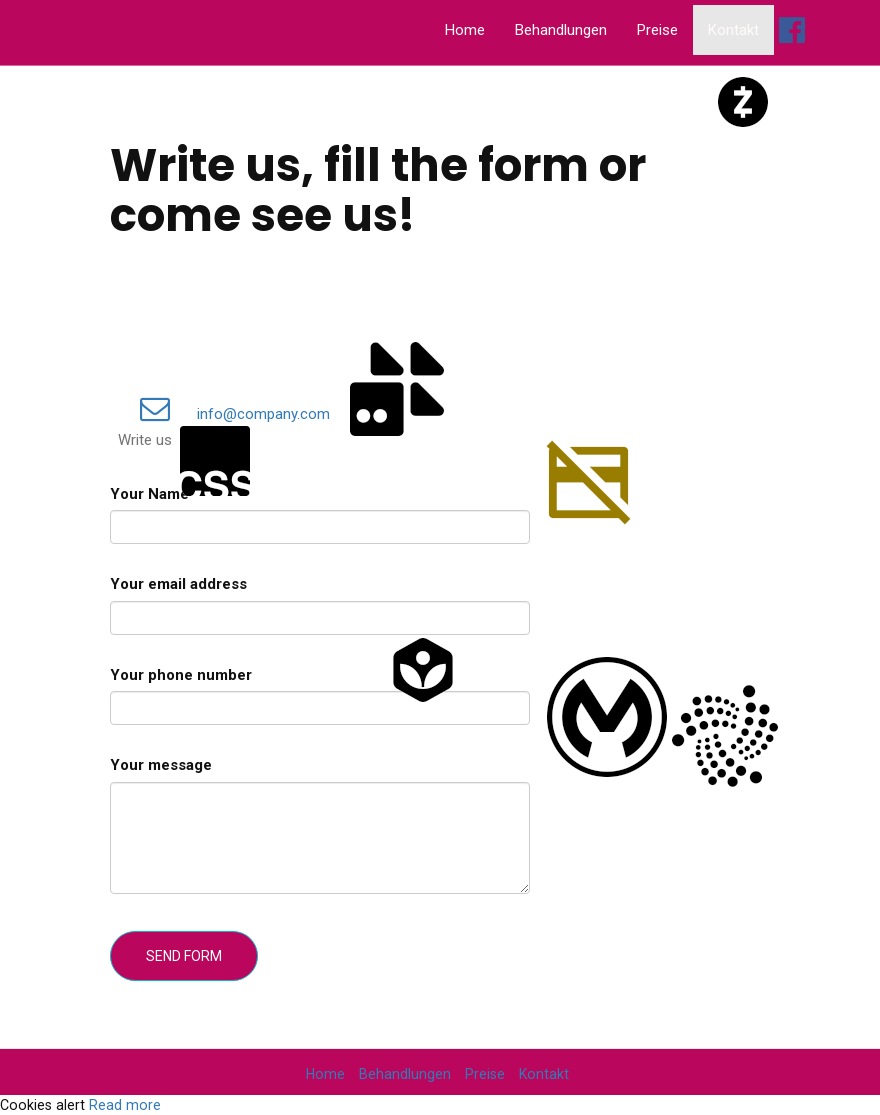 Image resolution: width=880 pixels, height=1115 pixels. I want to click on open Khan Academy app, so click(423, 670).